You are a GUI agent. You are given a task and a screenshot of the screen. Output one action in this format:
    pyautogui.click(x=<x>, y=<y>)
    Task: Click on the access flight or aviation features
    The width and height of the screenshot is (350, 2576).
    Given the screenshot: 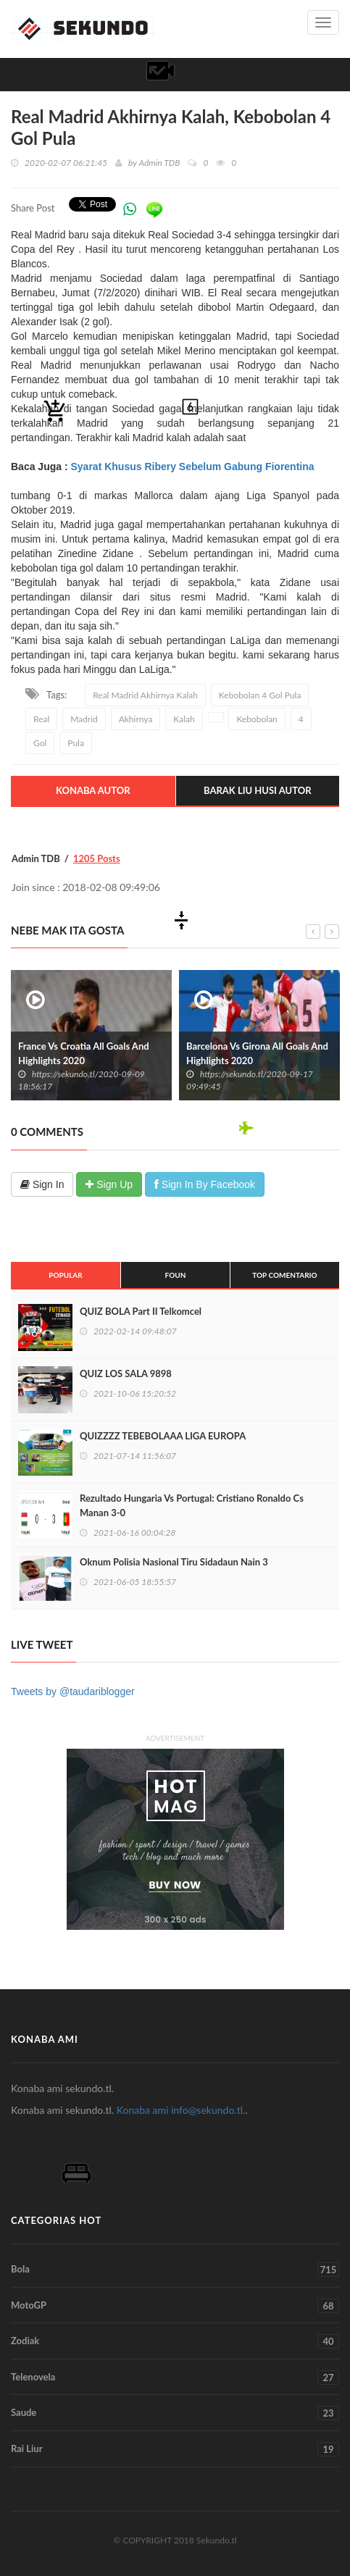 What is the action you would take?
    pyautogui.click(x=246, y=1128)
    